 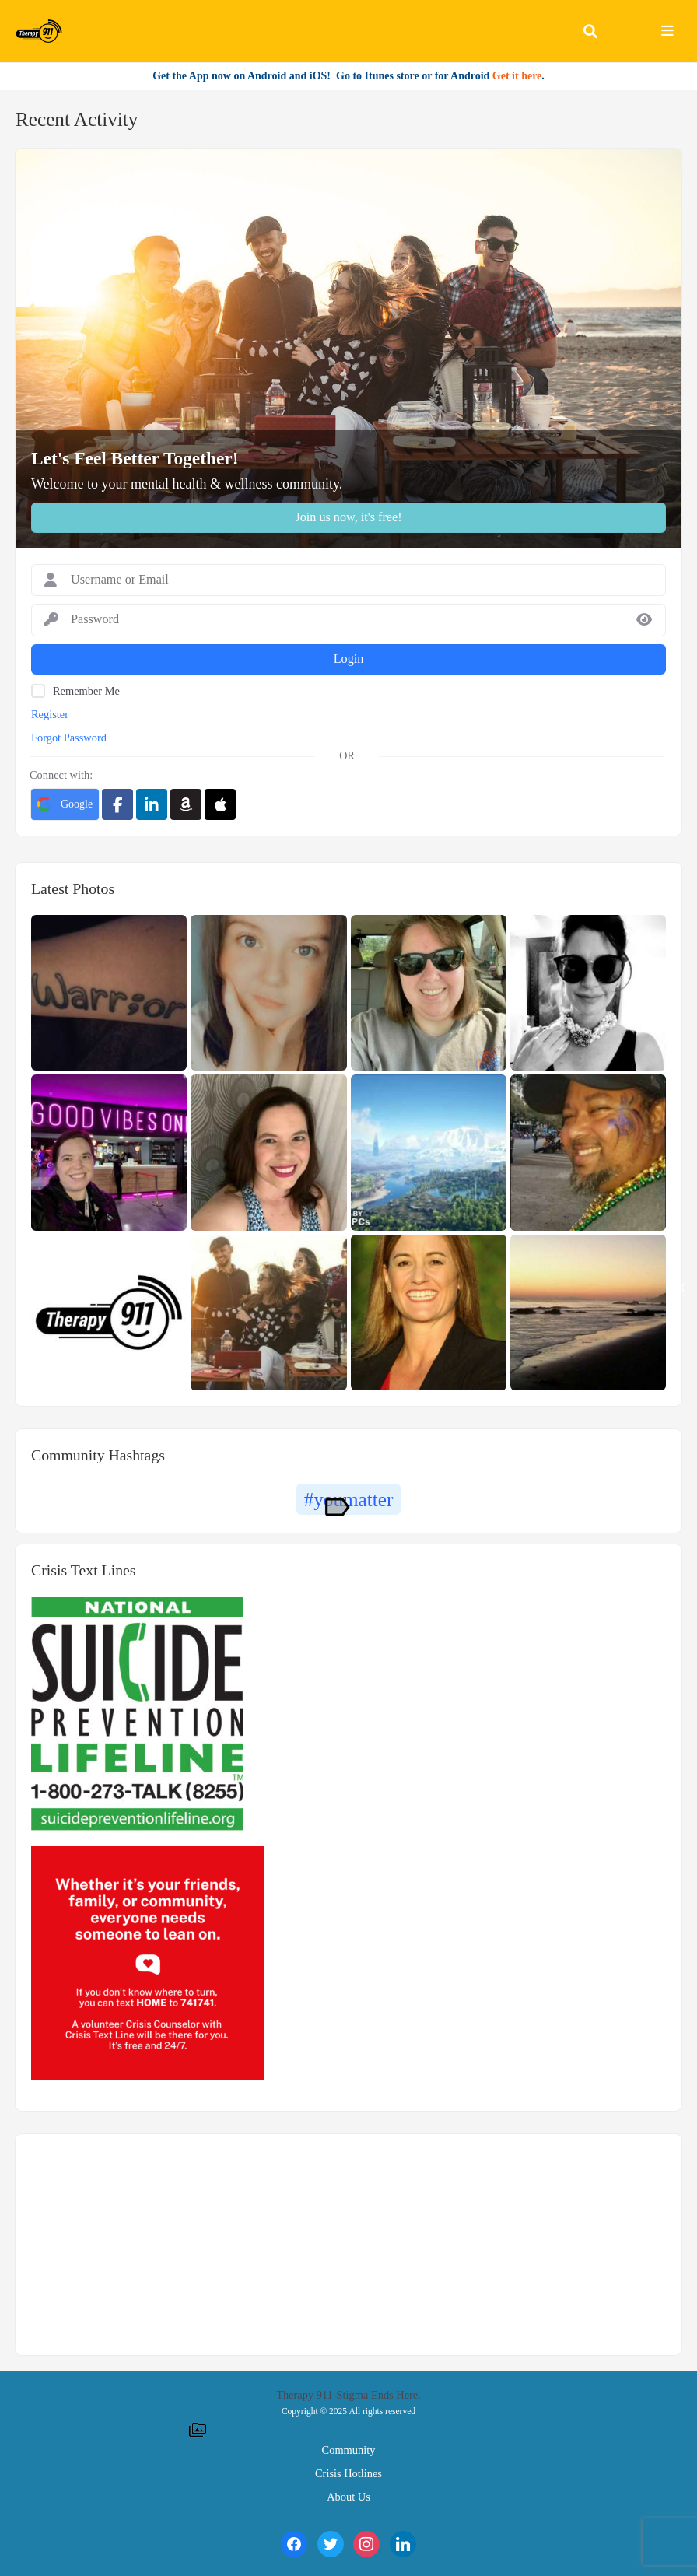 I want to click on access photo and media library, so click(x=198, y=2430).